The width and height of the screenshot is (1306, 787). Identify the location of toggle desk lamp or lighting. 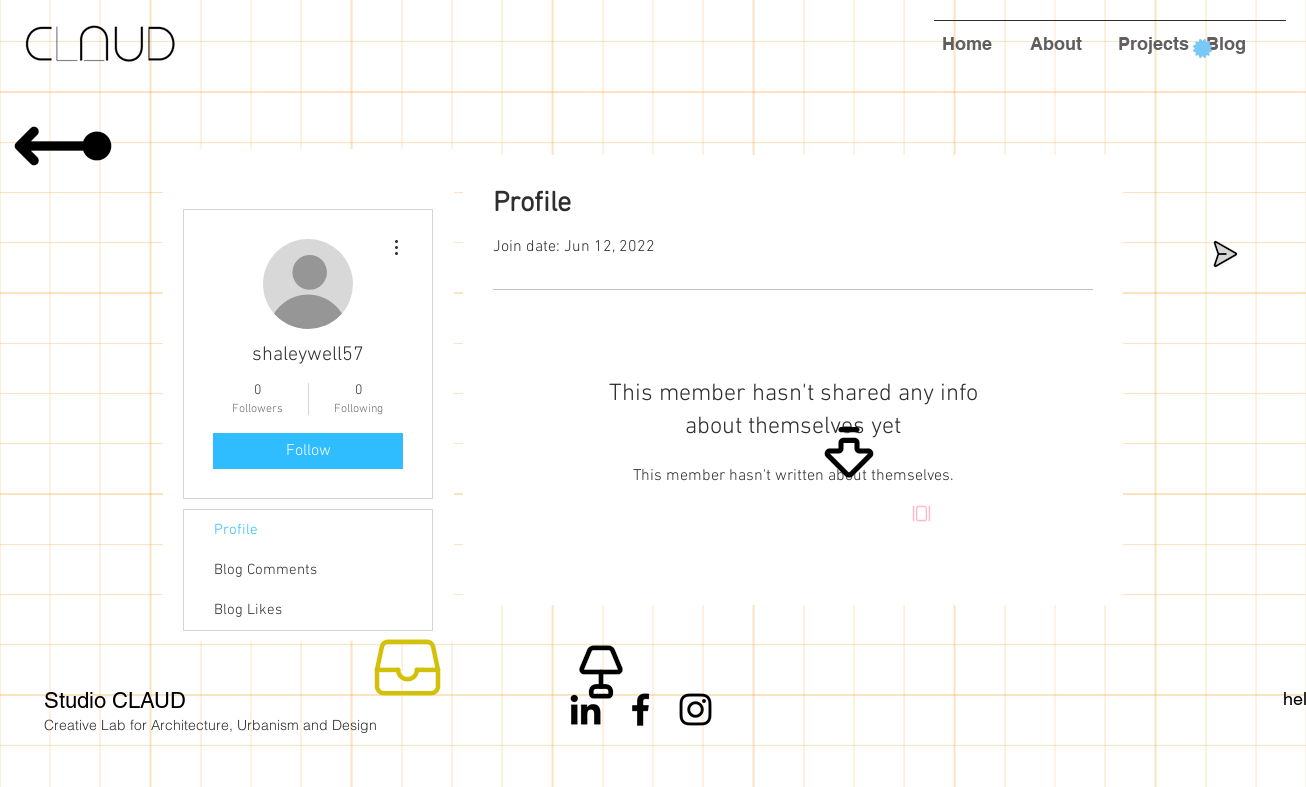
(601, 672).